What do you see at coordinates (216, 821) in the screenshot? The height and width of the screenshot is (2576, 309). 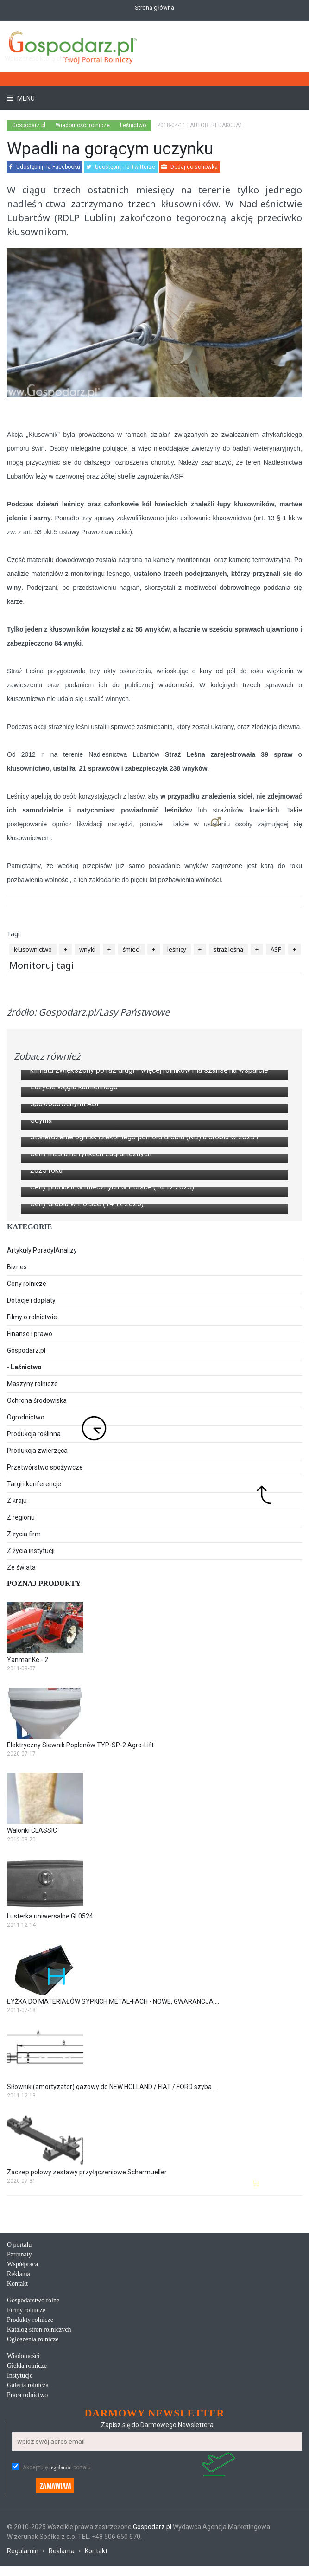 I see `indicates male gender selection` at bounding box center [216, 821].